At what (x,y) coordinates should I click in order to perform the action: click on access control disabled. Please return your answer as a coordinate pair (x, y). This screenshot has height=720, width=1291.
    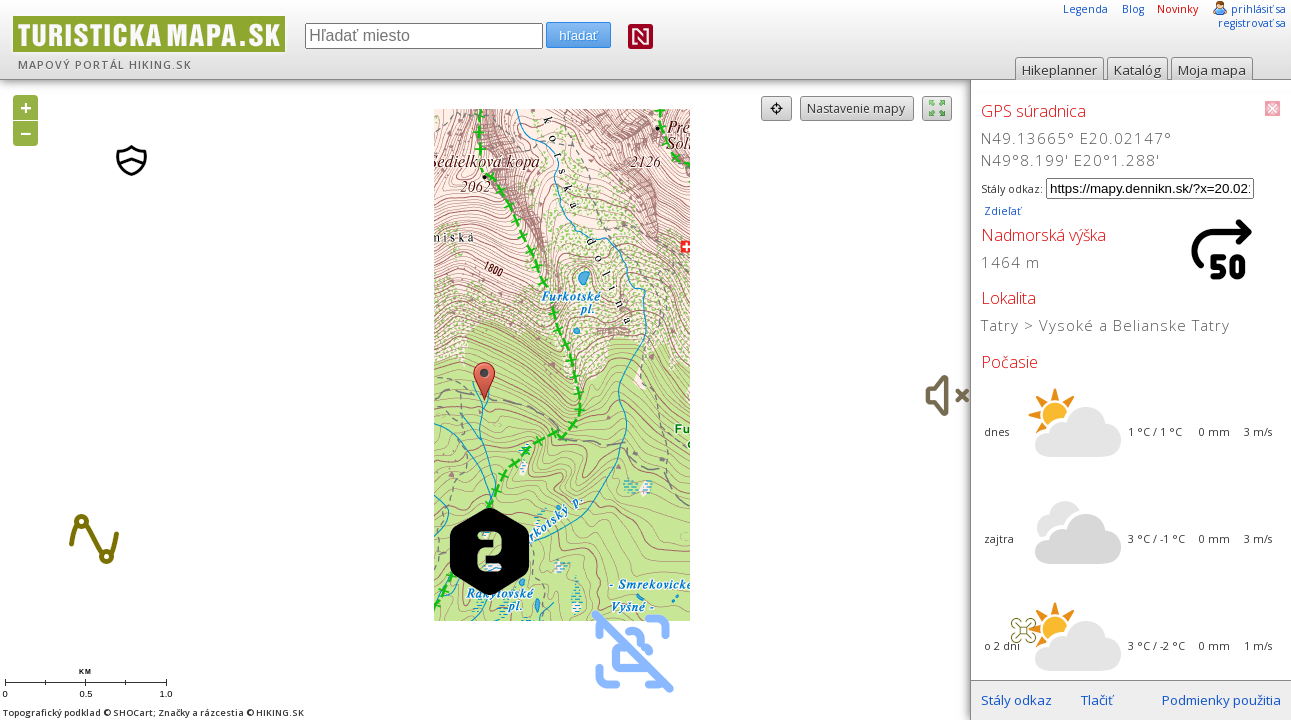
    Looking at the image, I should click on (632, 651).